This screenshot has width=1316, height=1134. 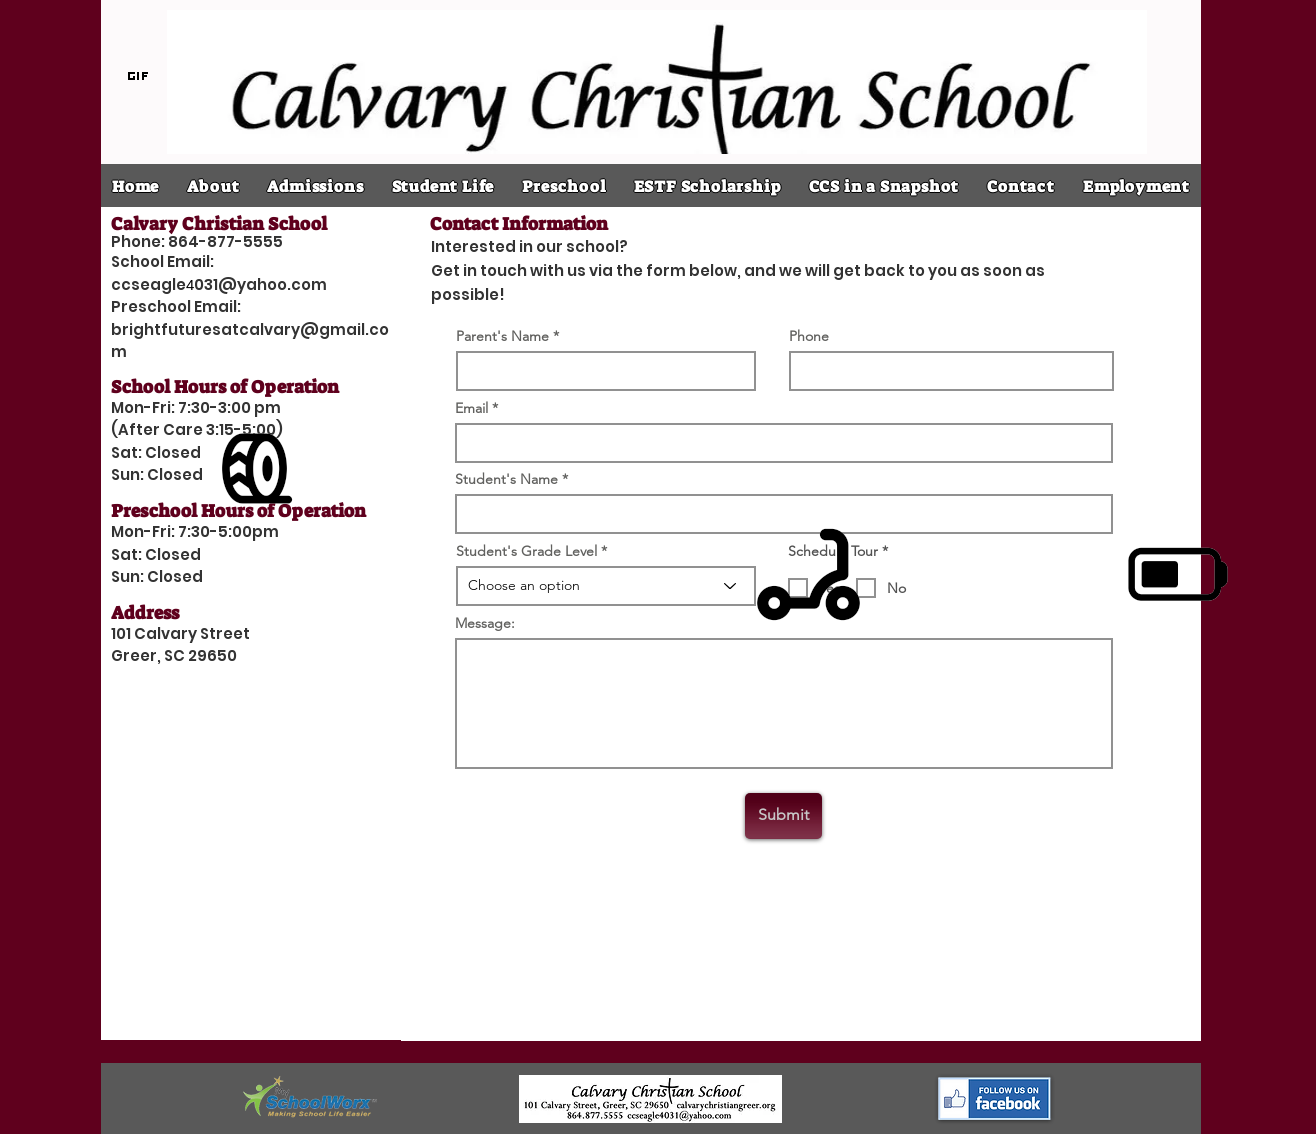 I want to click on view tire pressure or status, so click(x=254, y=468).